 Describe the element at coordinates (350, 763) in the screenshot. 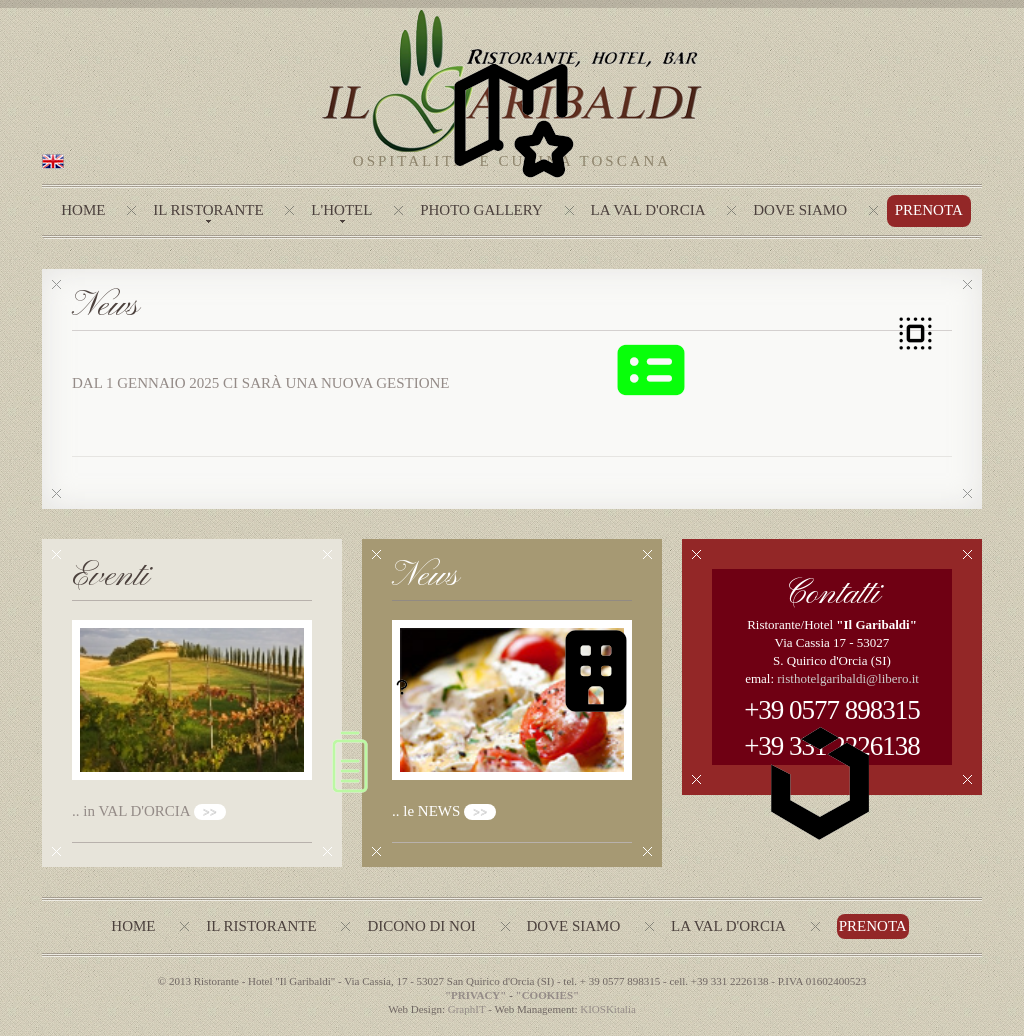

I see `indicates high battery level` at that location.